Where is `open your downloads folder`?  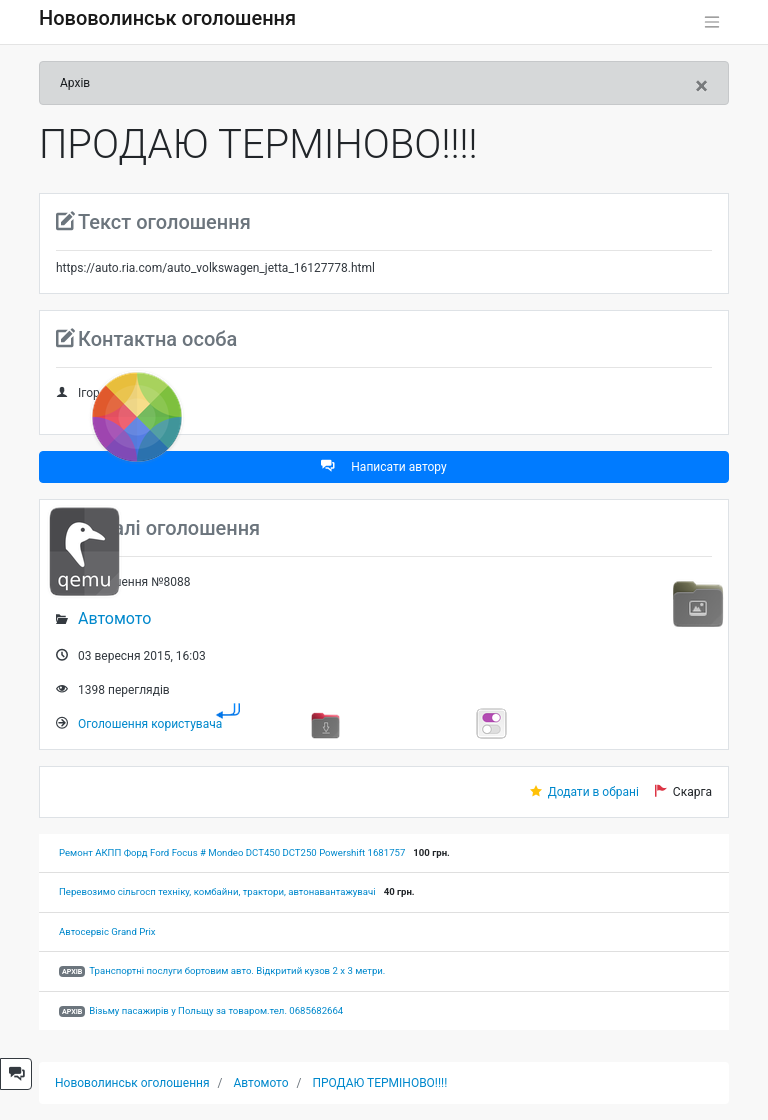 open your downloads folder is located at coordinates (325, 725).